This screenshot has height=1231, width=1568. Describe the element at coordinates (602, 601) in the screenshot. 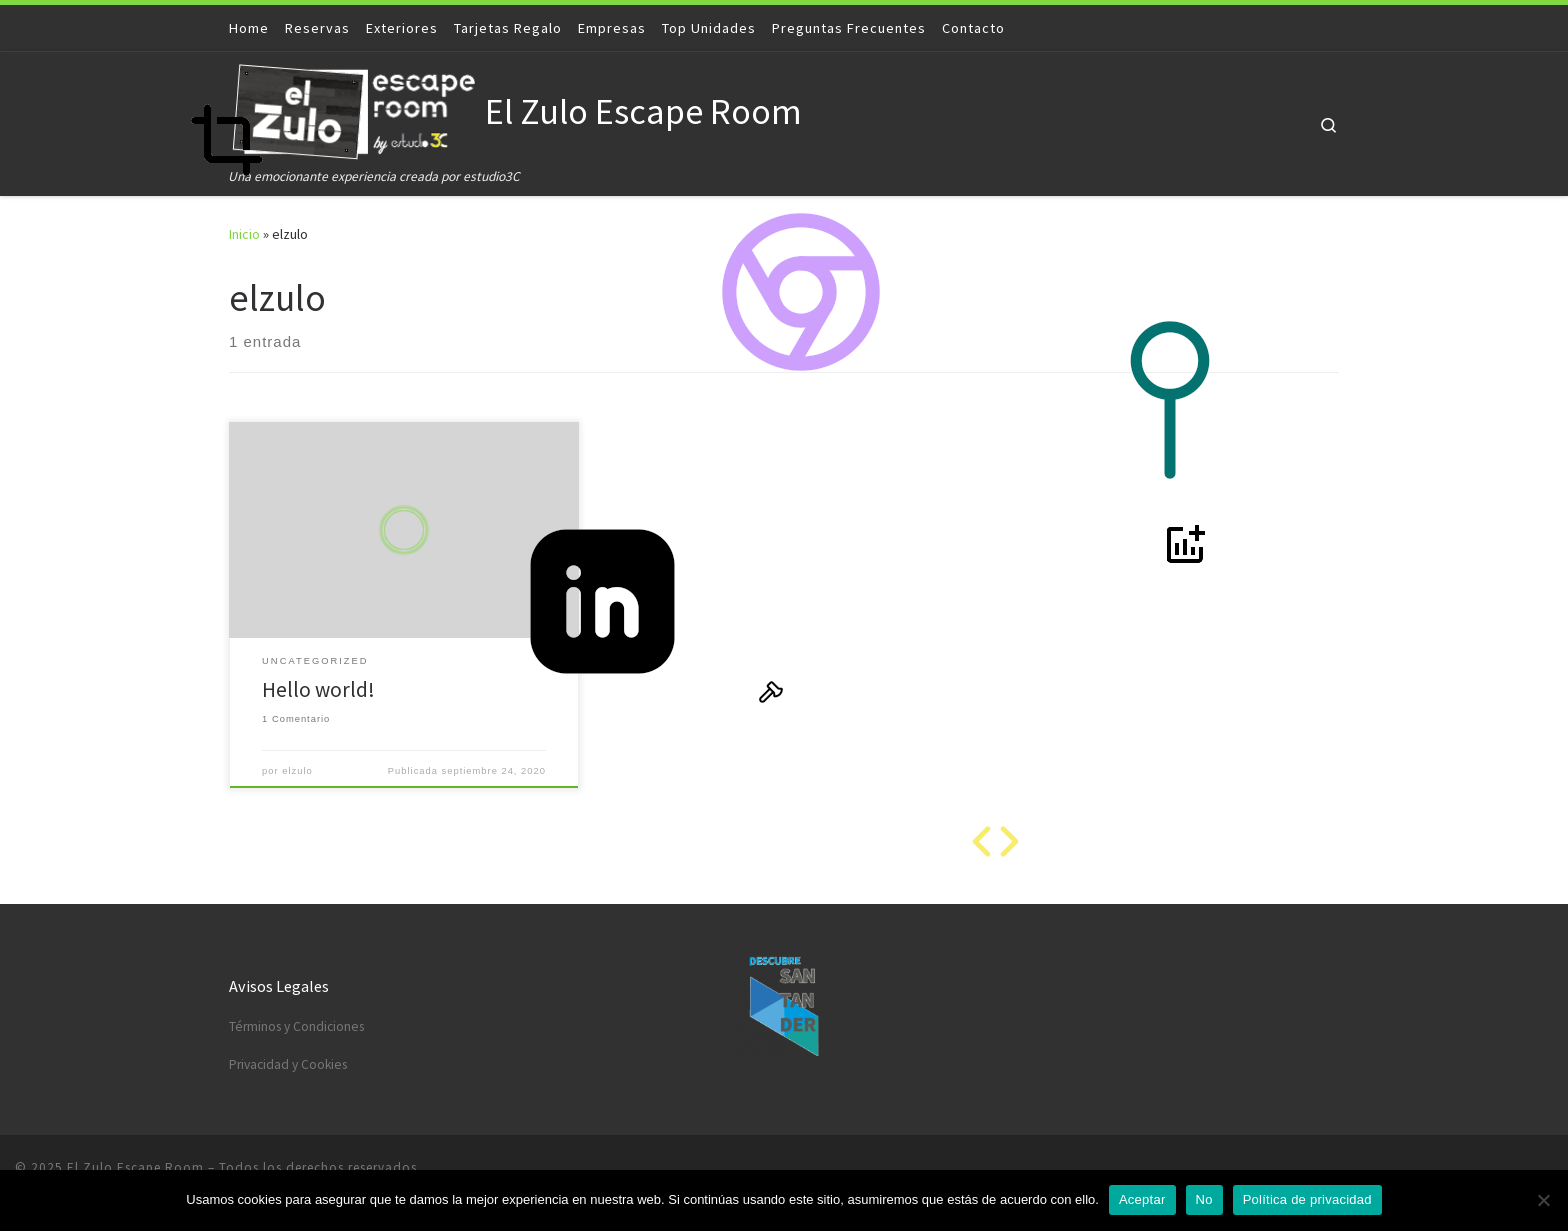

I see `connect with LinkedIn` at that location.